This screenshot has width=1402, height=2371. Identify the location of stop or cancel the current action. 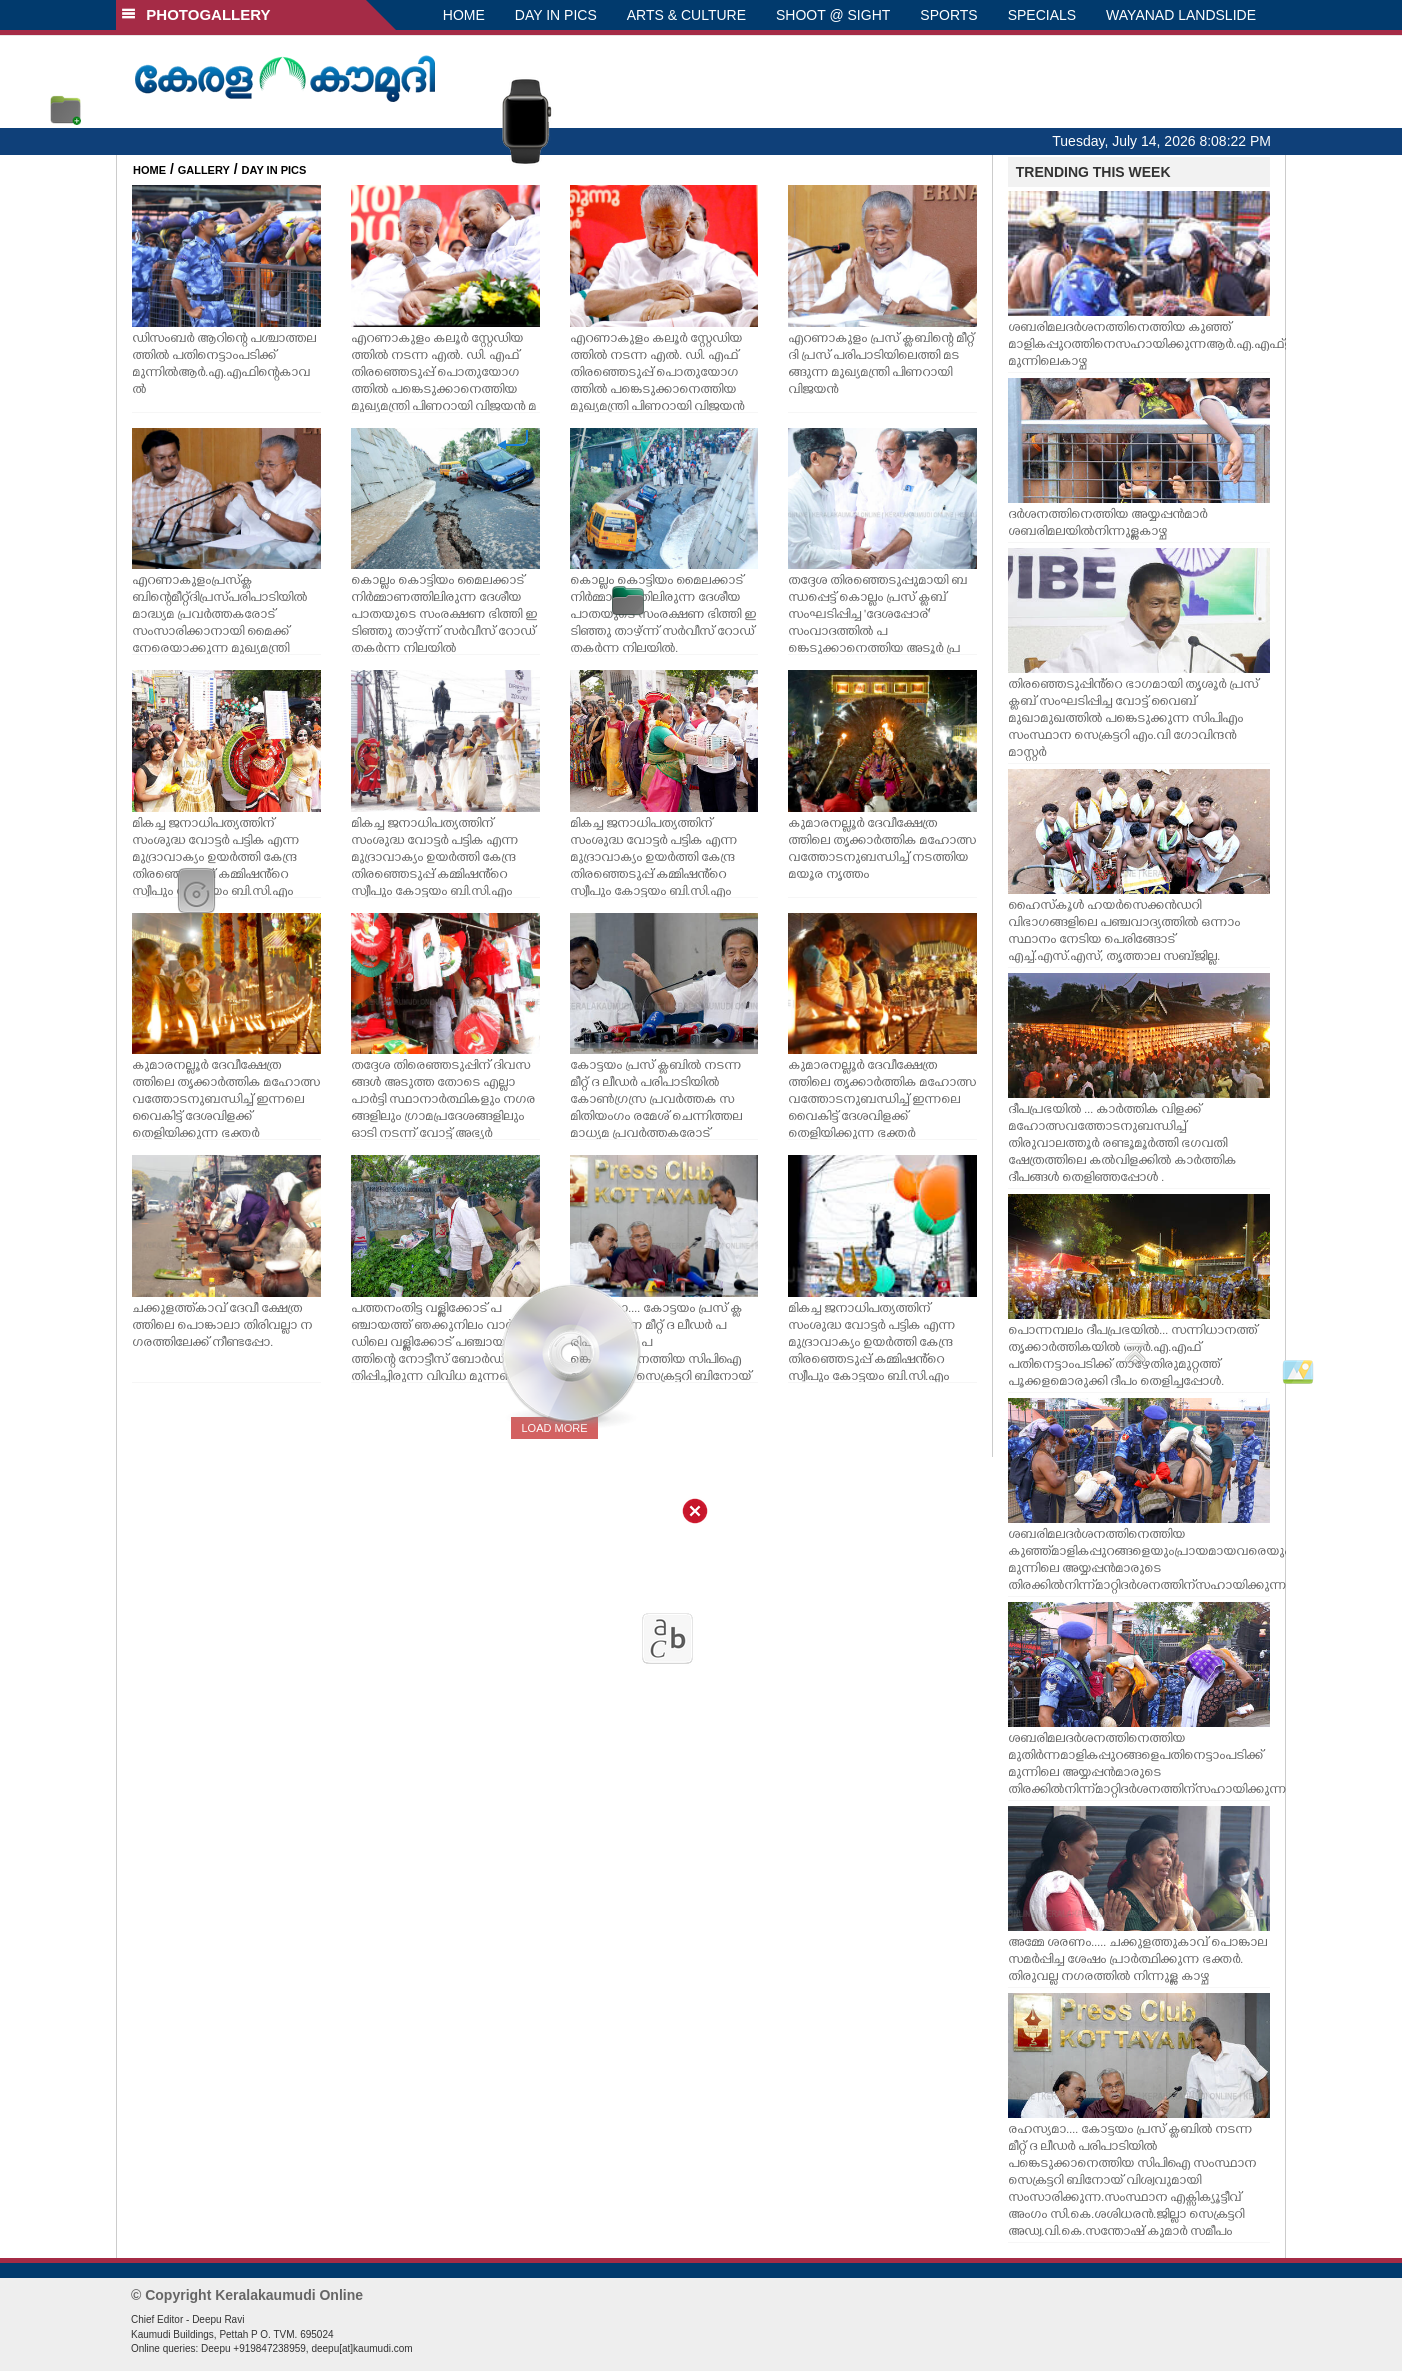
(695, 1511).